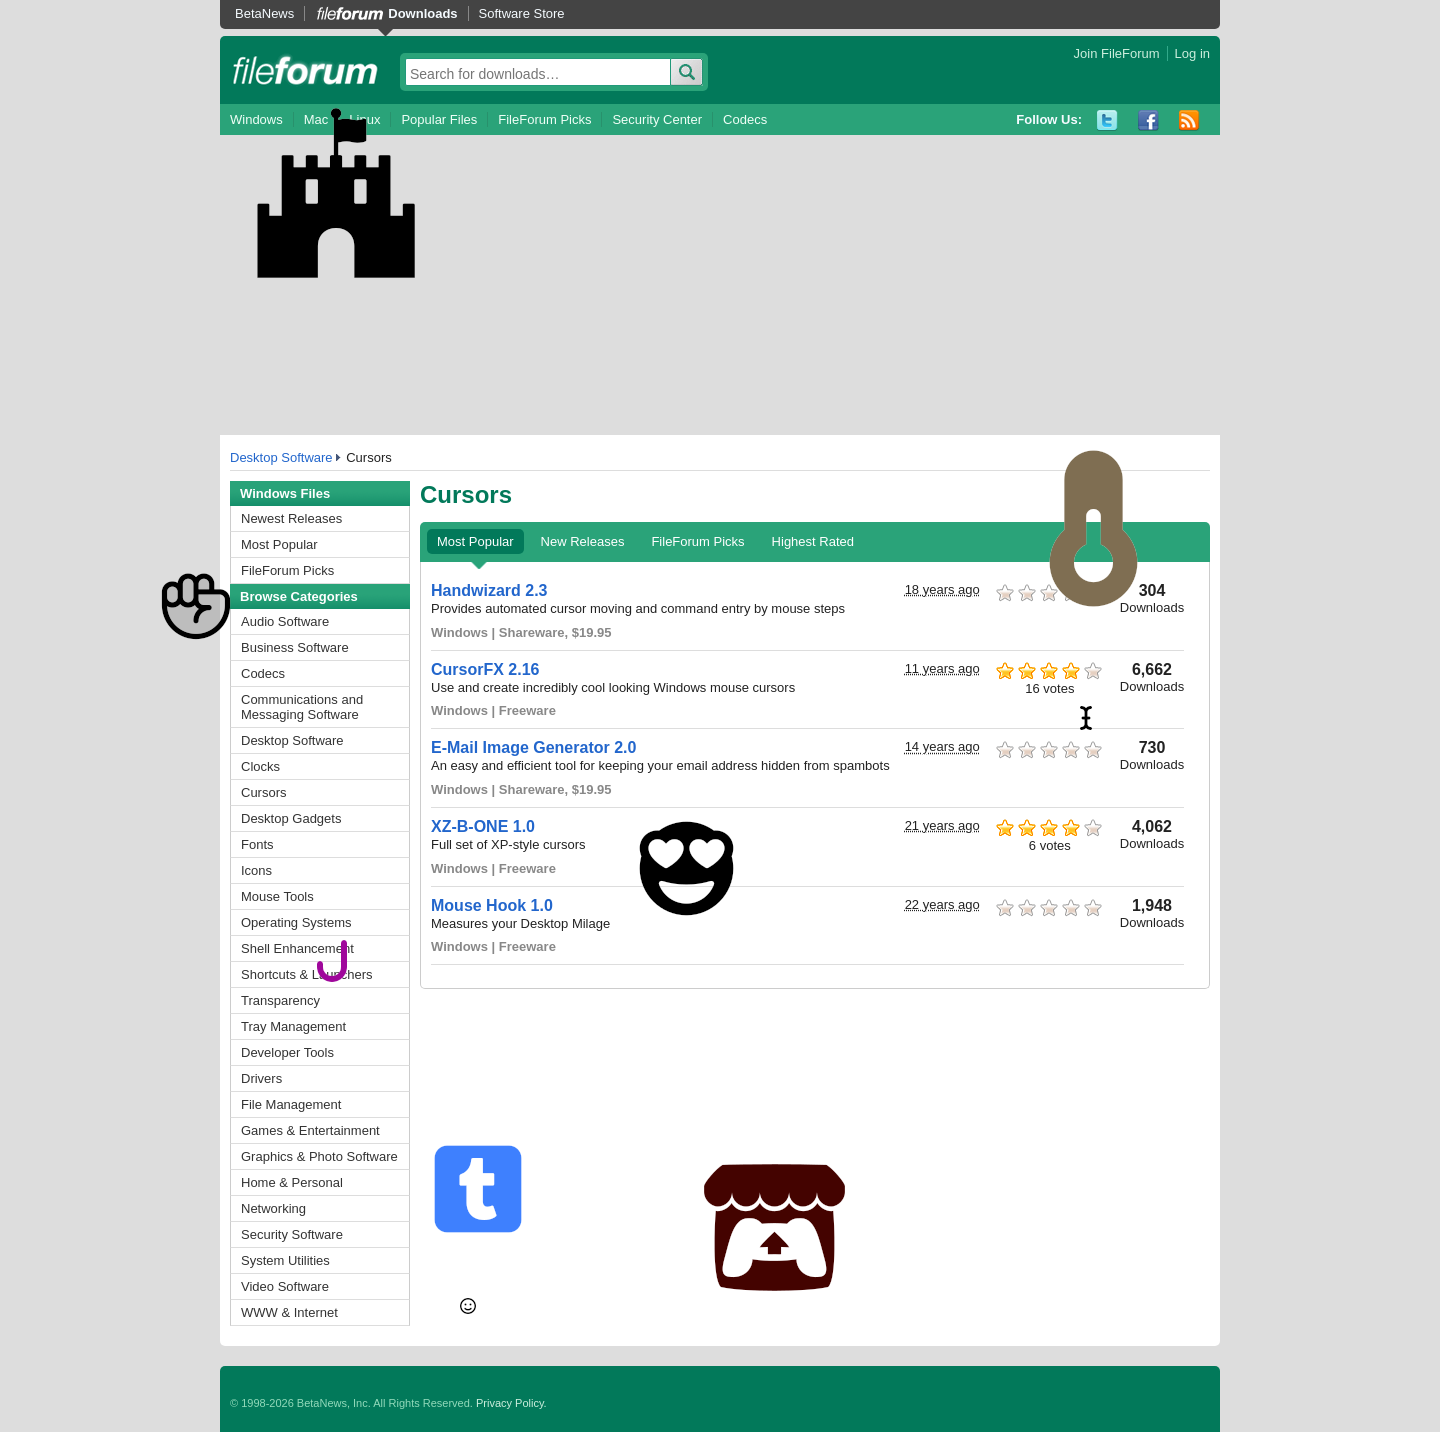  Describe the element at coordinates (1093, 528) in the screenshot. I see `indicates moderate temperature level` at that location.